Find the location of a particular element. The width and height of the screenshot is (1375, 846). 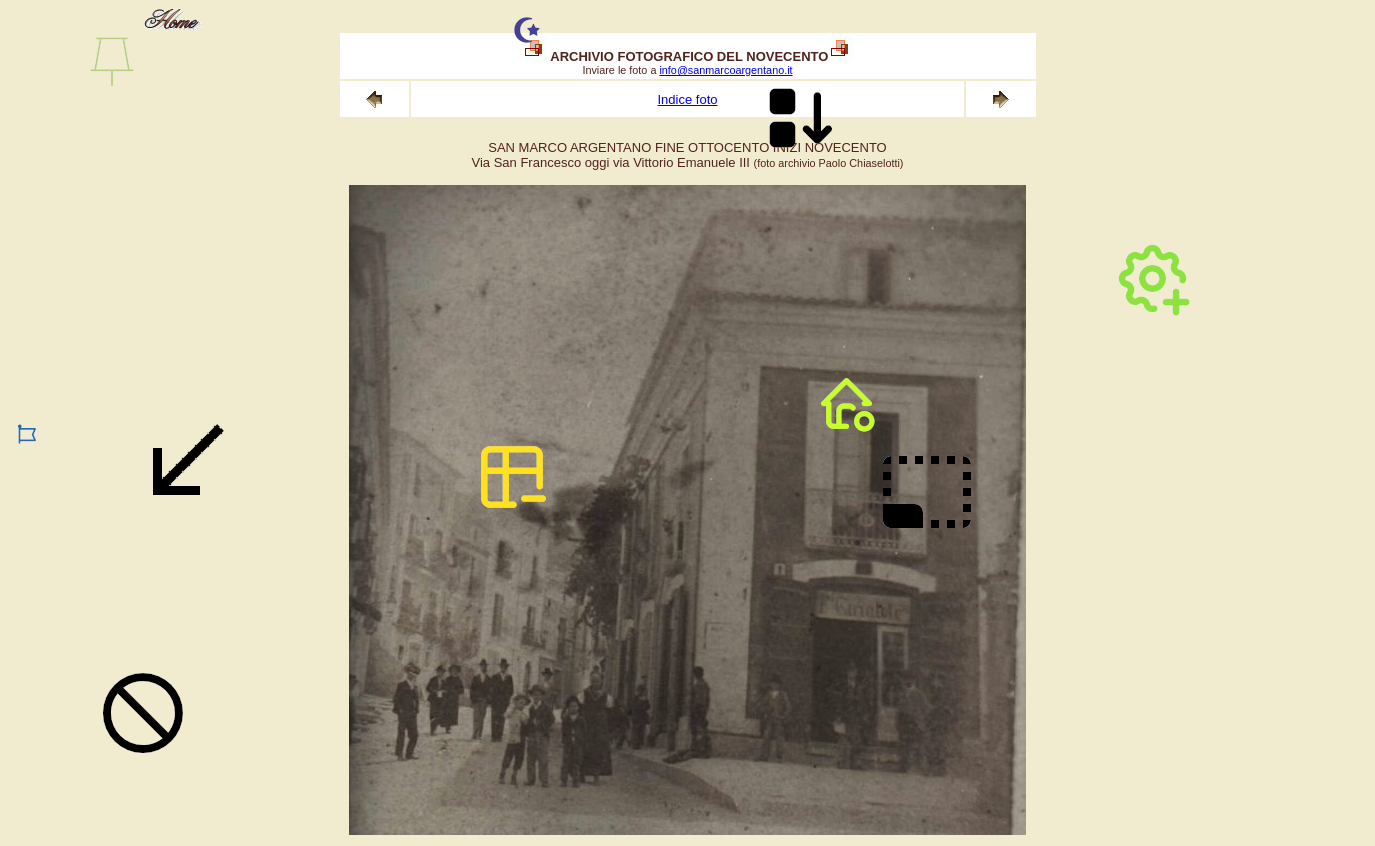

indicates islamic religious content or settings is located at coordinates (527, 30).